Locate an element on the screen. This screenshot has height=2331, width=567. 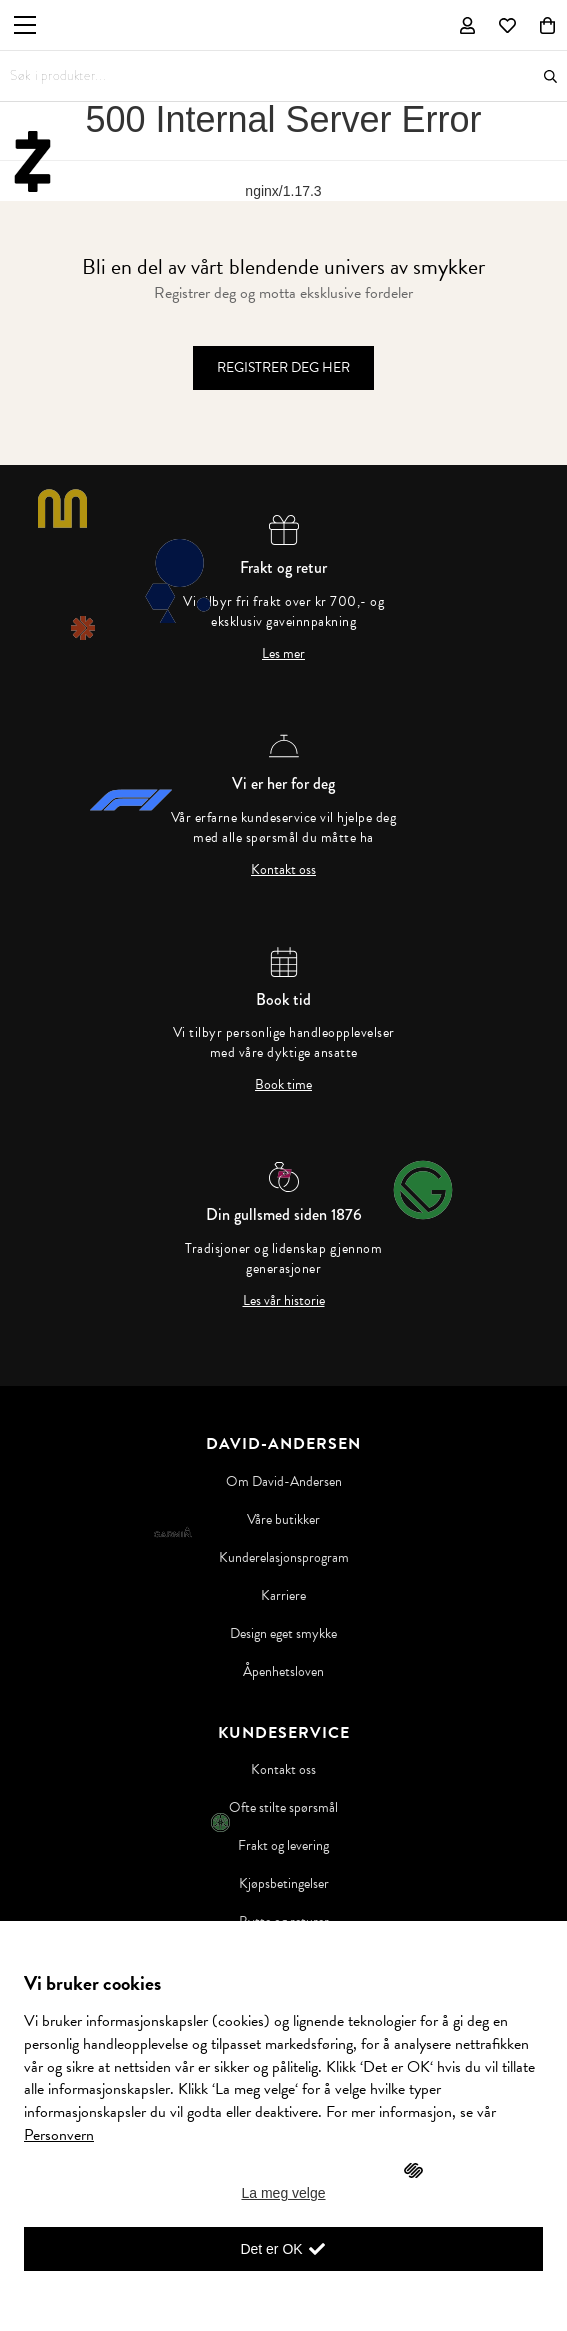
open scalar API documentation is located at coordinates (83, 628).